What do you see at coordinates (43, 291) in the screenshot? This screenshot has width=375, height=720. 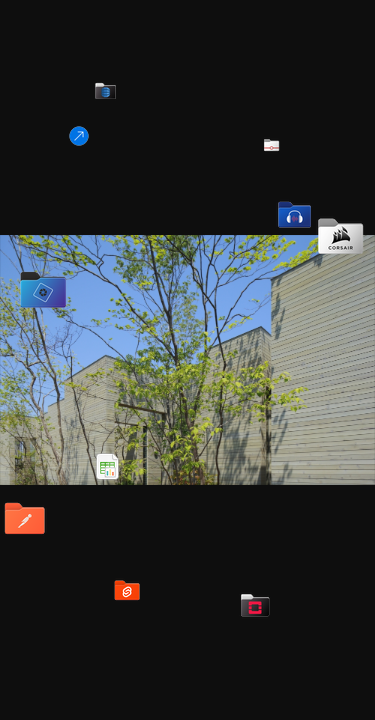 I see `folder containing adobe photoshop elements files` at bounding box center [43, 291].